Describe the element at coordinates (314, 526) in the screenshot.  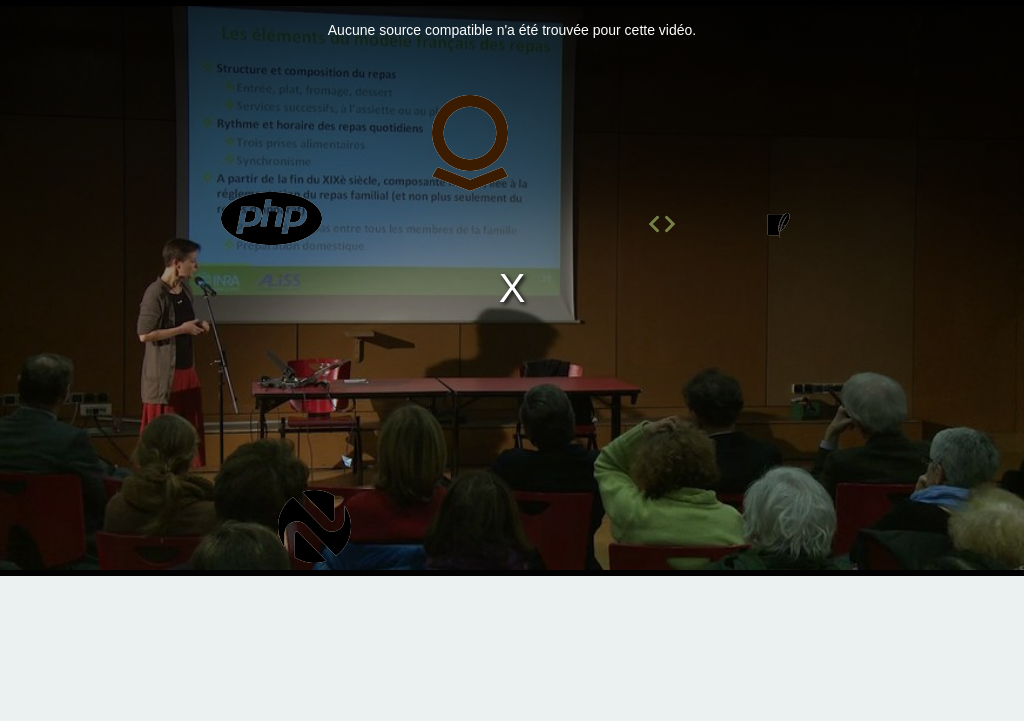
I see `novu notification infrastructure logo` at that location.